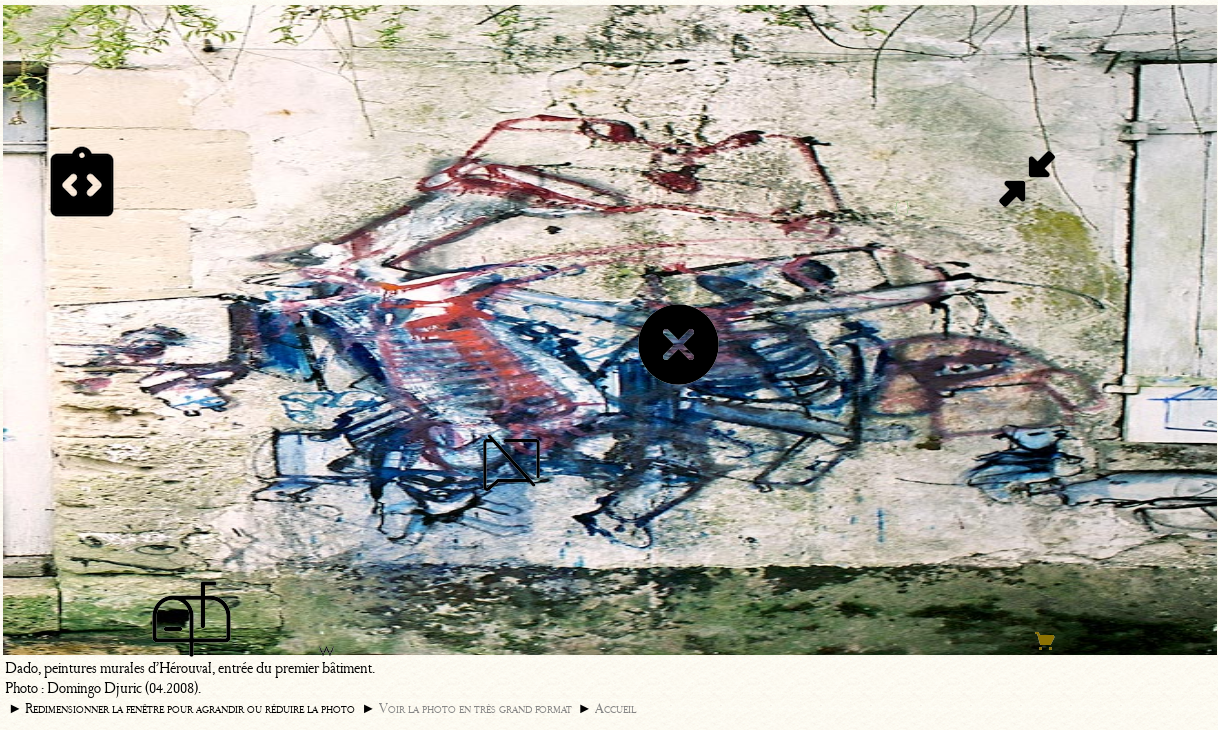 This screenshot has width=1218, height=730. Describe the element at coordinates (82, 185) in the screenshot. I see `view integration code or instructions` at that location.